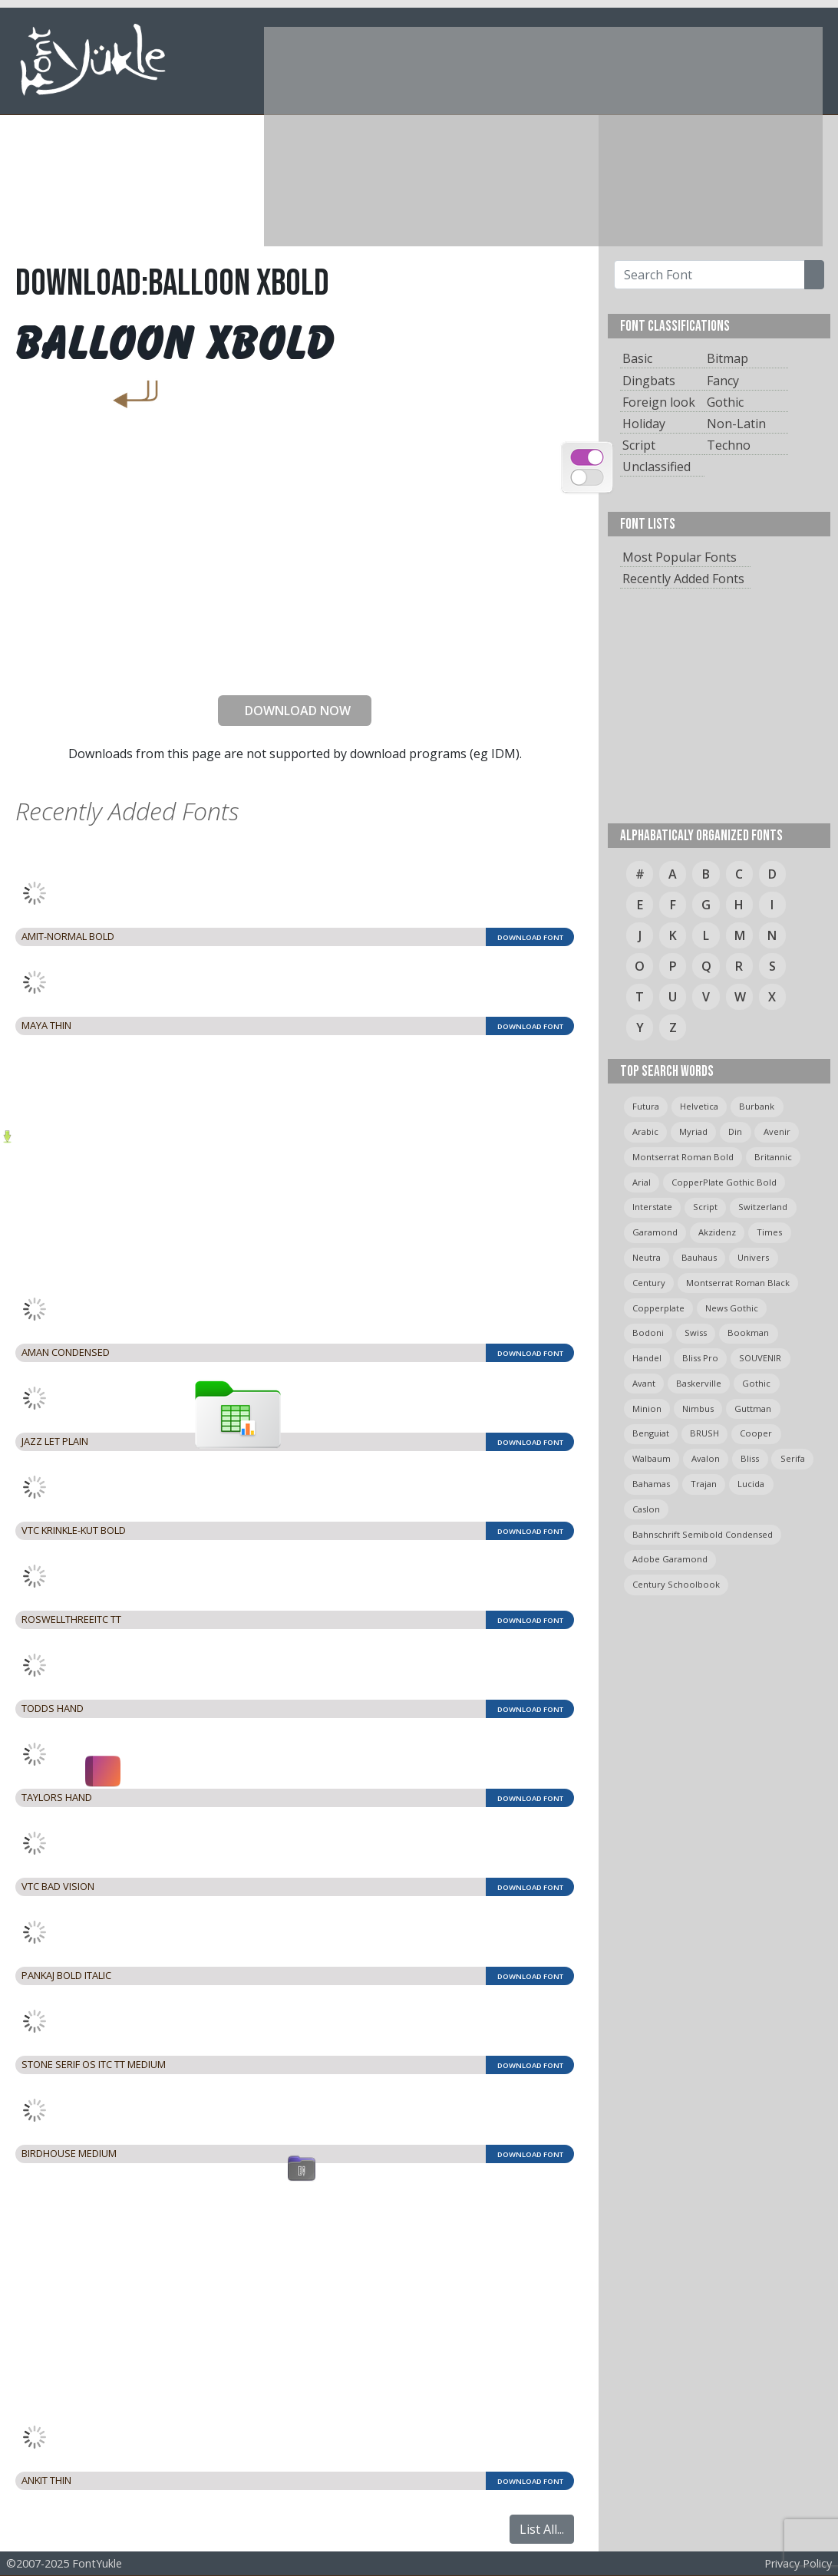 The width and height of the screenshot is (838, 2576). I want to click on open folder containing LibreOffice Calc spreadsheets, so click(237, 1417).